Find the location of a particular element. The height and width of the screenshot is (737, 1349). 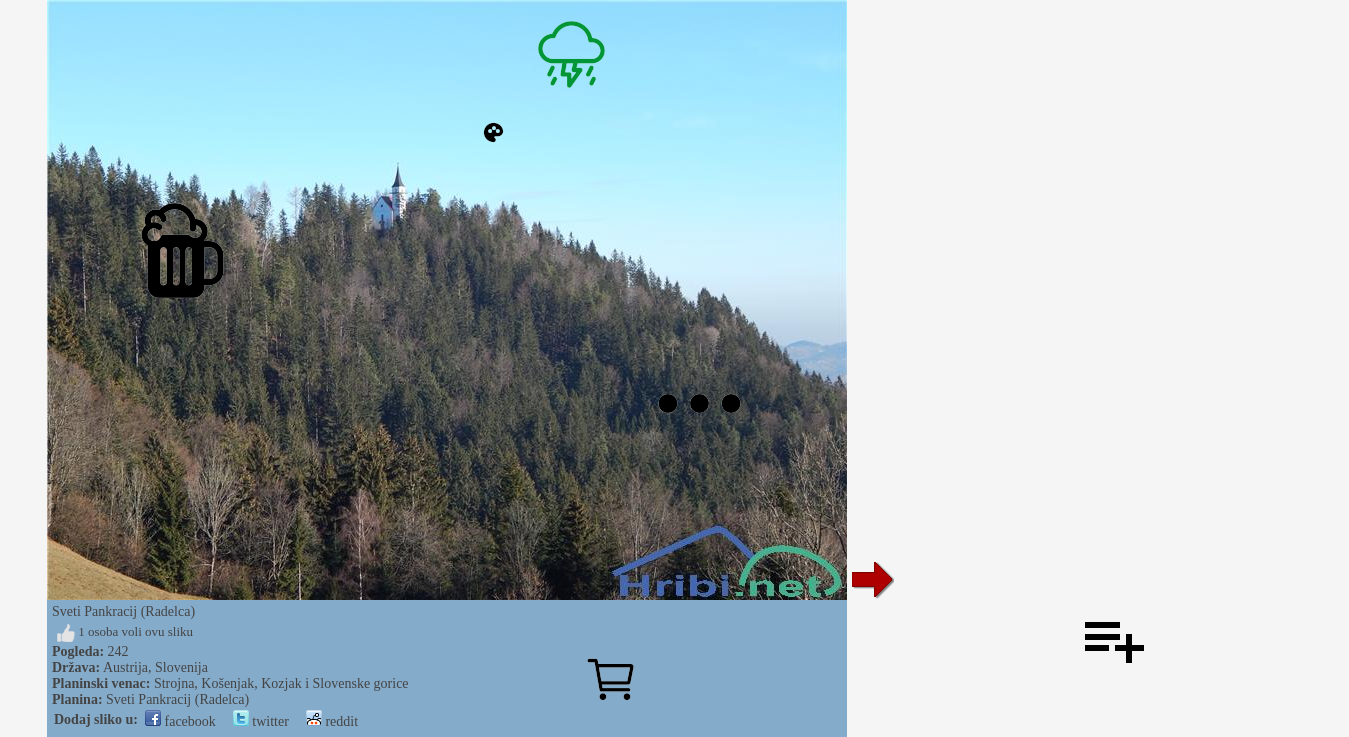

add a new item to your playlist is located at coordinates (1114, 639).